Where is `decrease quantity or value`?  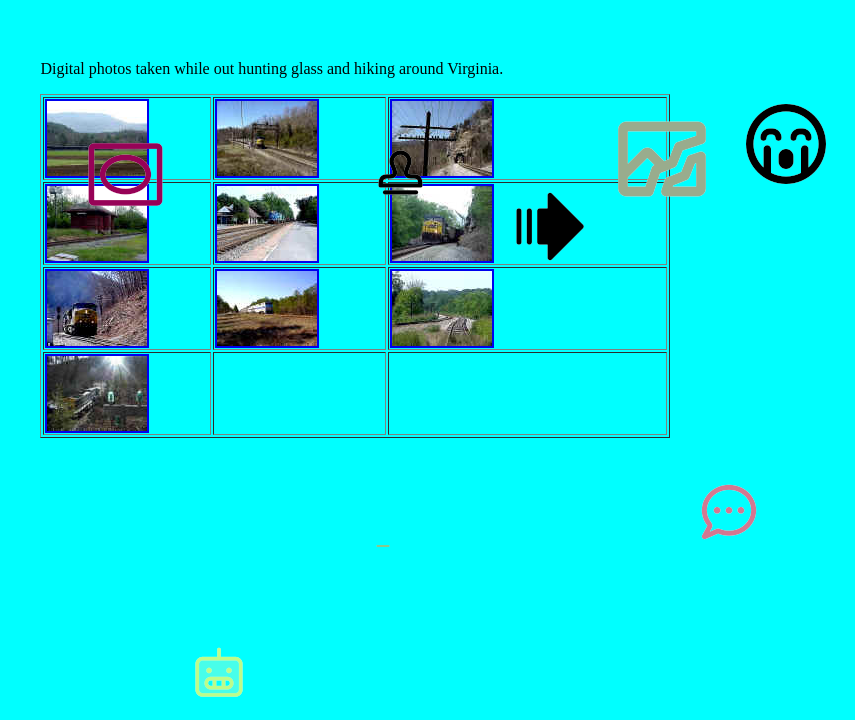 decrease quantity or value is located at coordinates (383, 546).